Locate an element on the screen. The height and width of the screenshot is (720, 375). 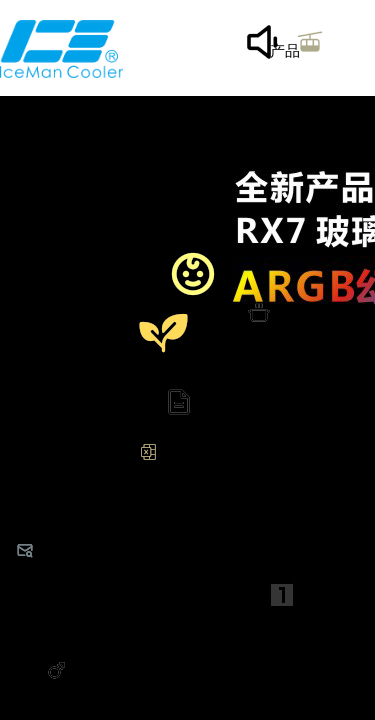
access recipes or cooking features is located at coordinates (259, 314).